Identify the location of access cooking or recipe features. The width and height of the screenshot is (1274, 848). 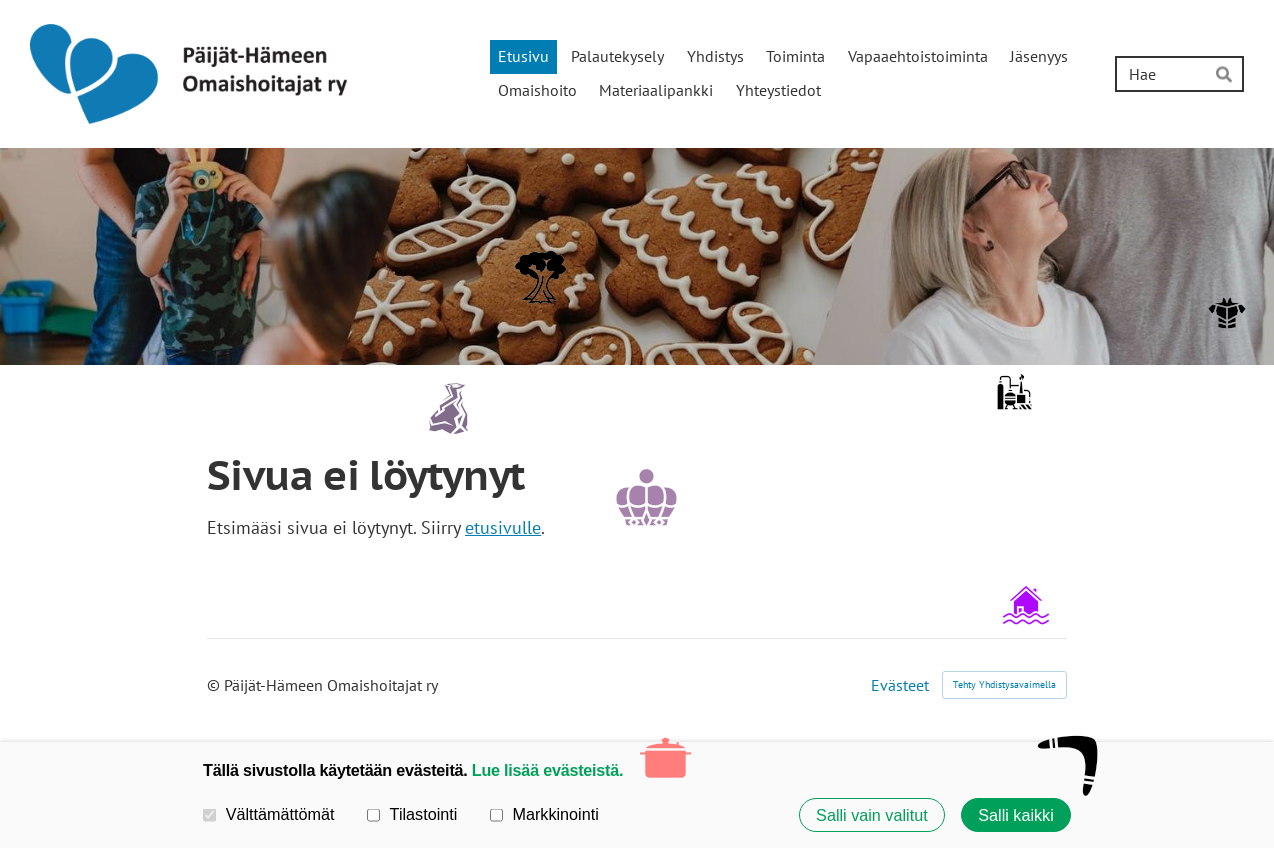
(665, 757).